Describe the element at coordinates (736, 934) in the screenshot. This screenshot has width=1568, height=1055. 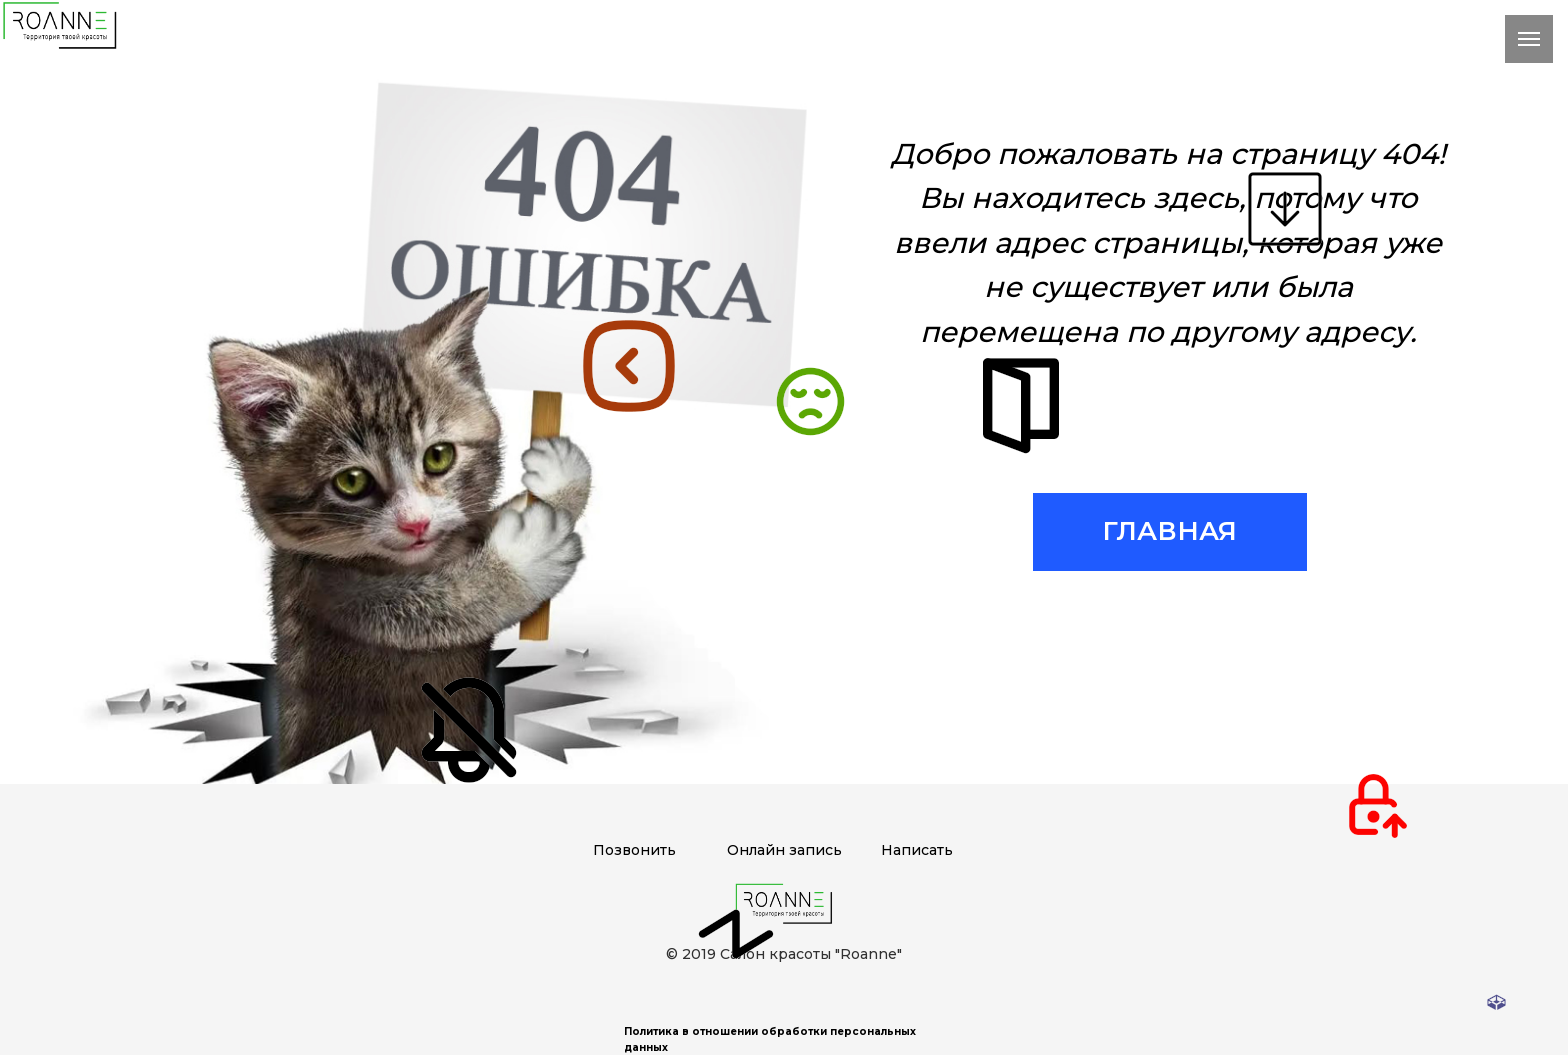
I see `select sawtooth waveform in audio synthesizer` at that location.